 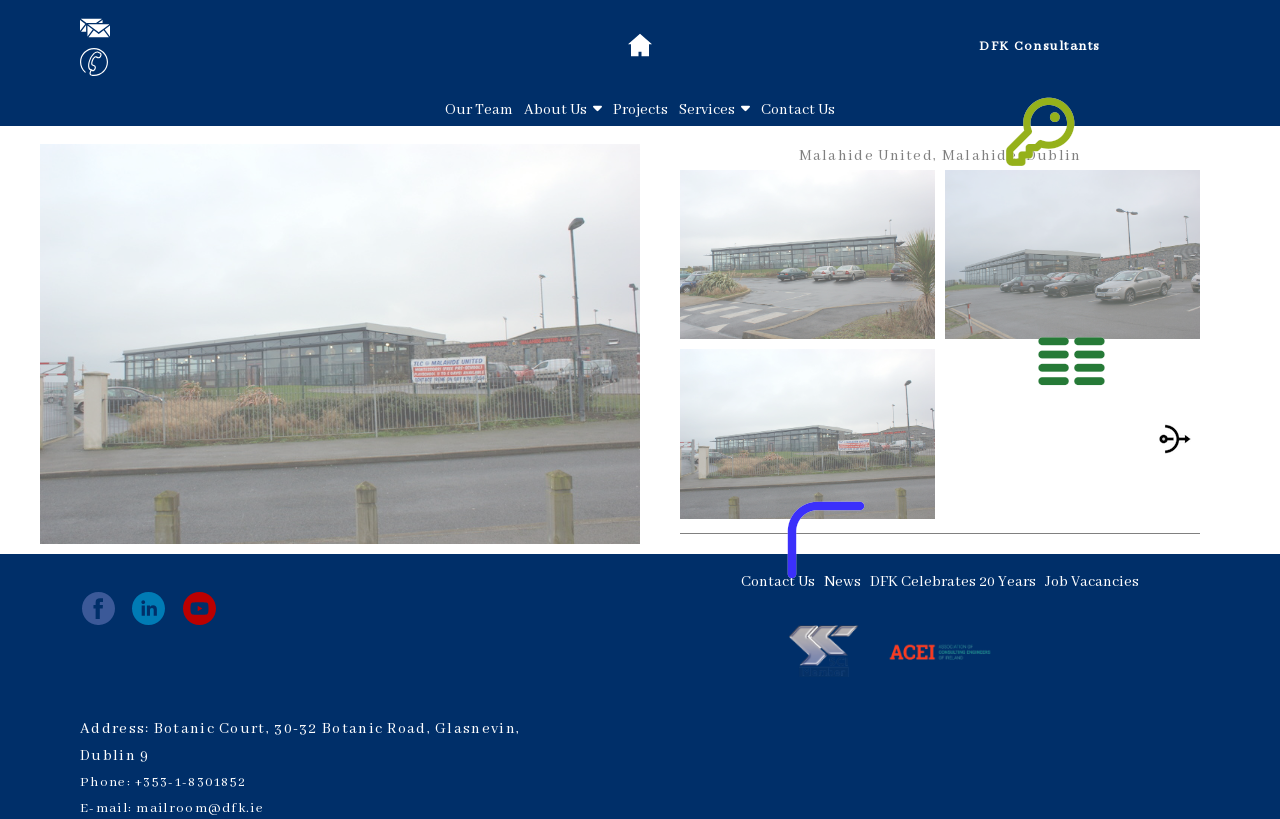 I want to click on apply rounded corners to a selected element, so click(x=826, y=540).